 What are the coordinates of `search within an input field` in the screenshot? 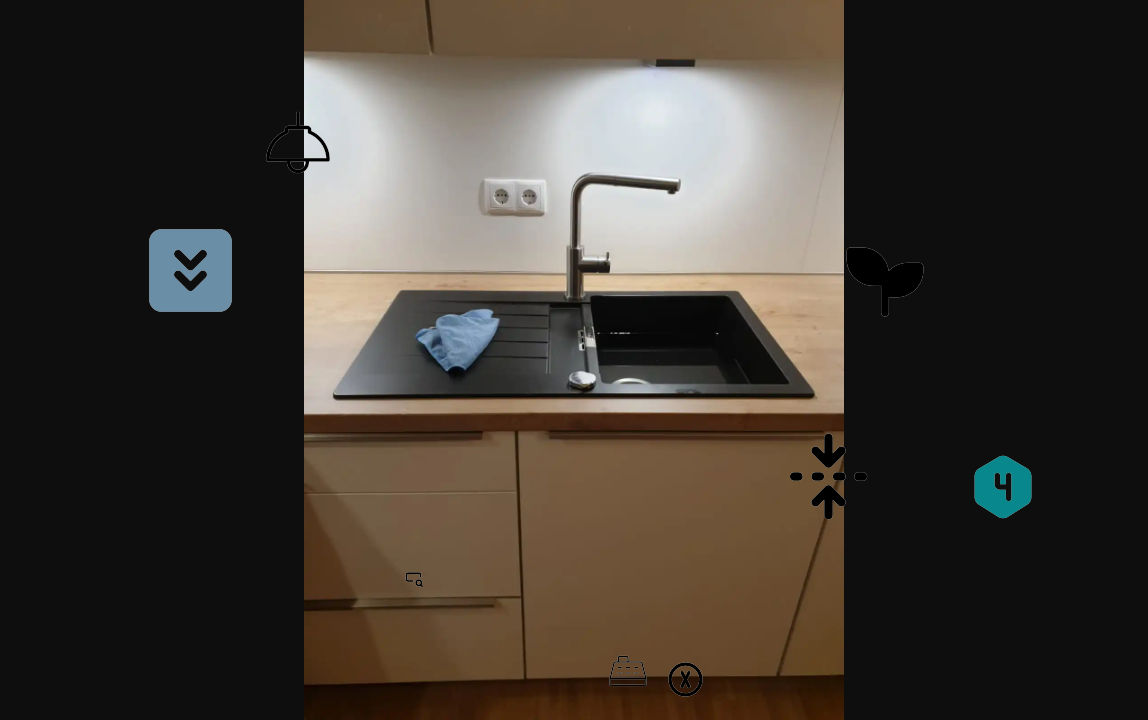 It's located at (413, 577).